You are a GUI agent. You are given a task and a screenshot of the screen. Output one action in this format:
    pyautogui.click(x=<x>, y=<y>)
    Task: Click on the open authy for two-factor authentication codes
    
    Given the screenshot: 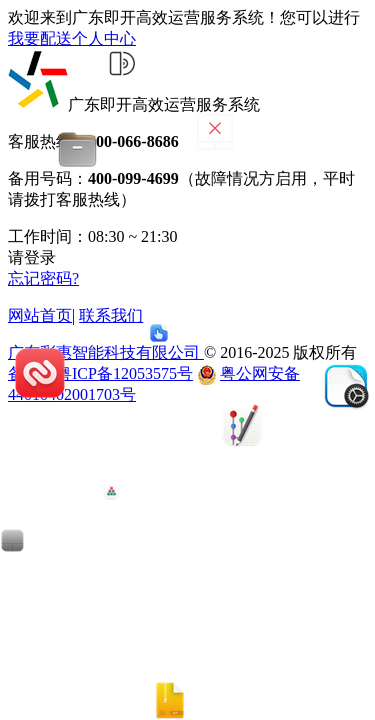 What is the action you would take?
    pyautogui.click(x=40, y=373)
    